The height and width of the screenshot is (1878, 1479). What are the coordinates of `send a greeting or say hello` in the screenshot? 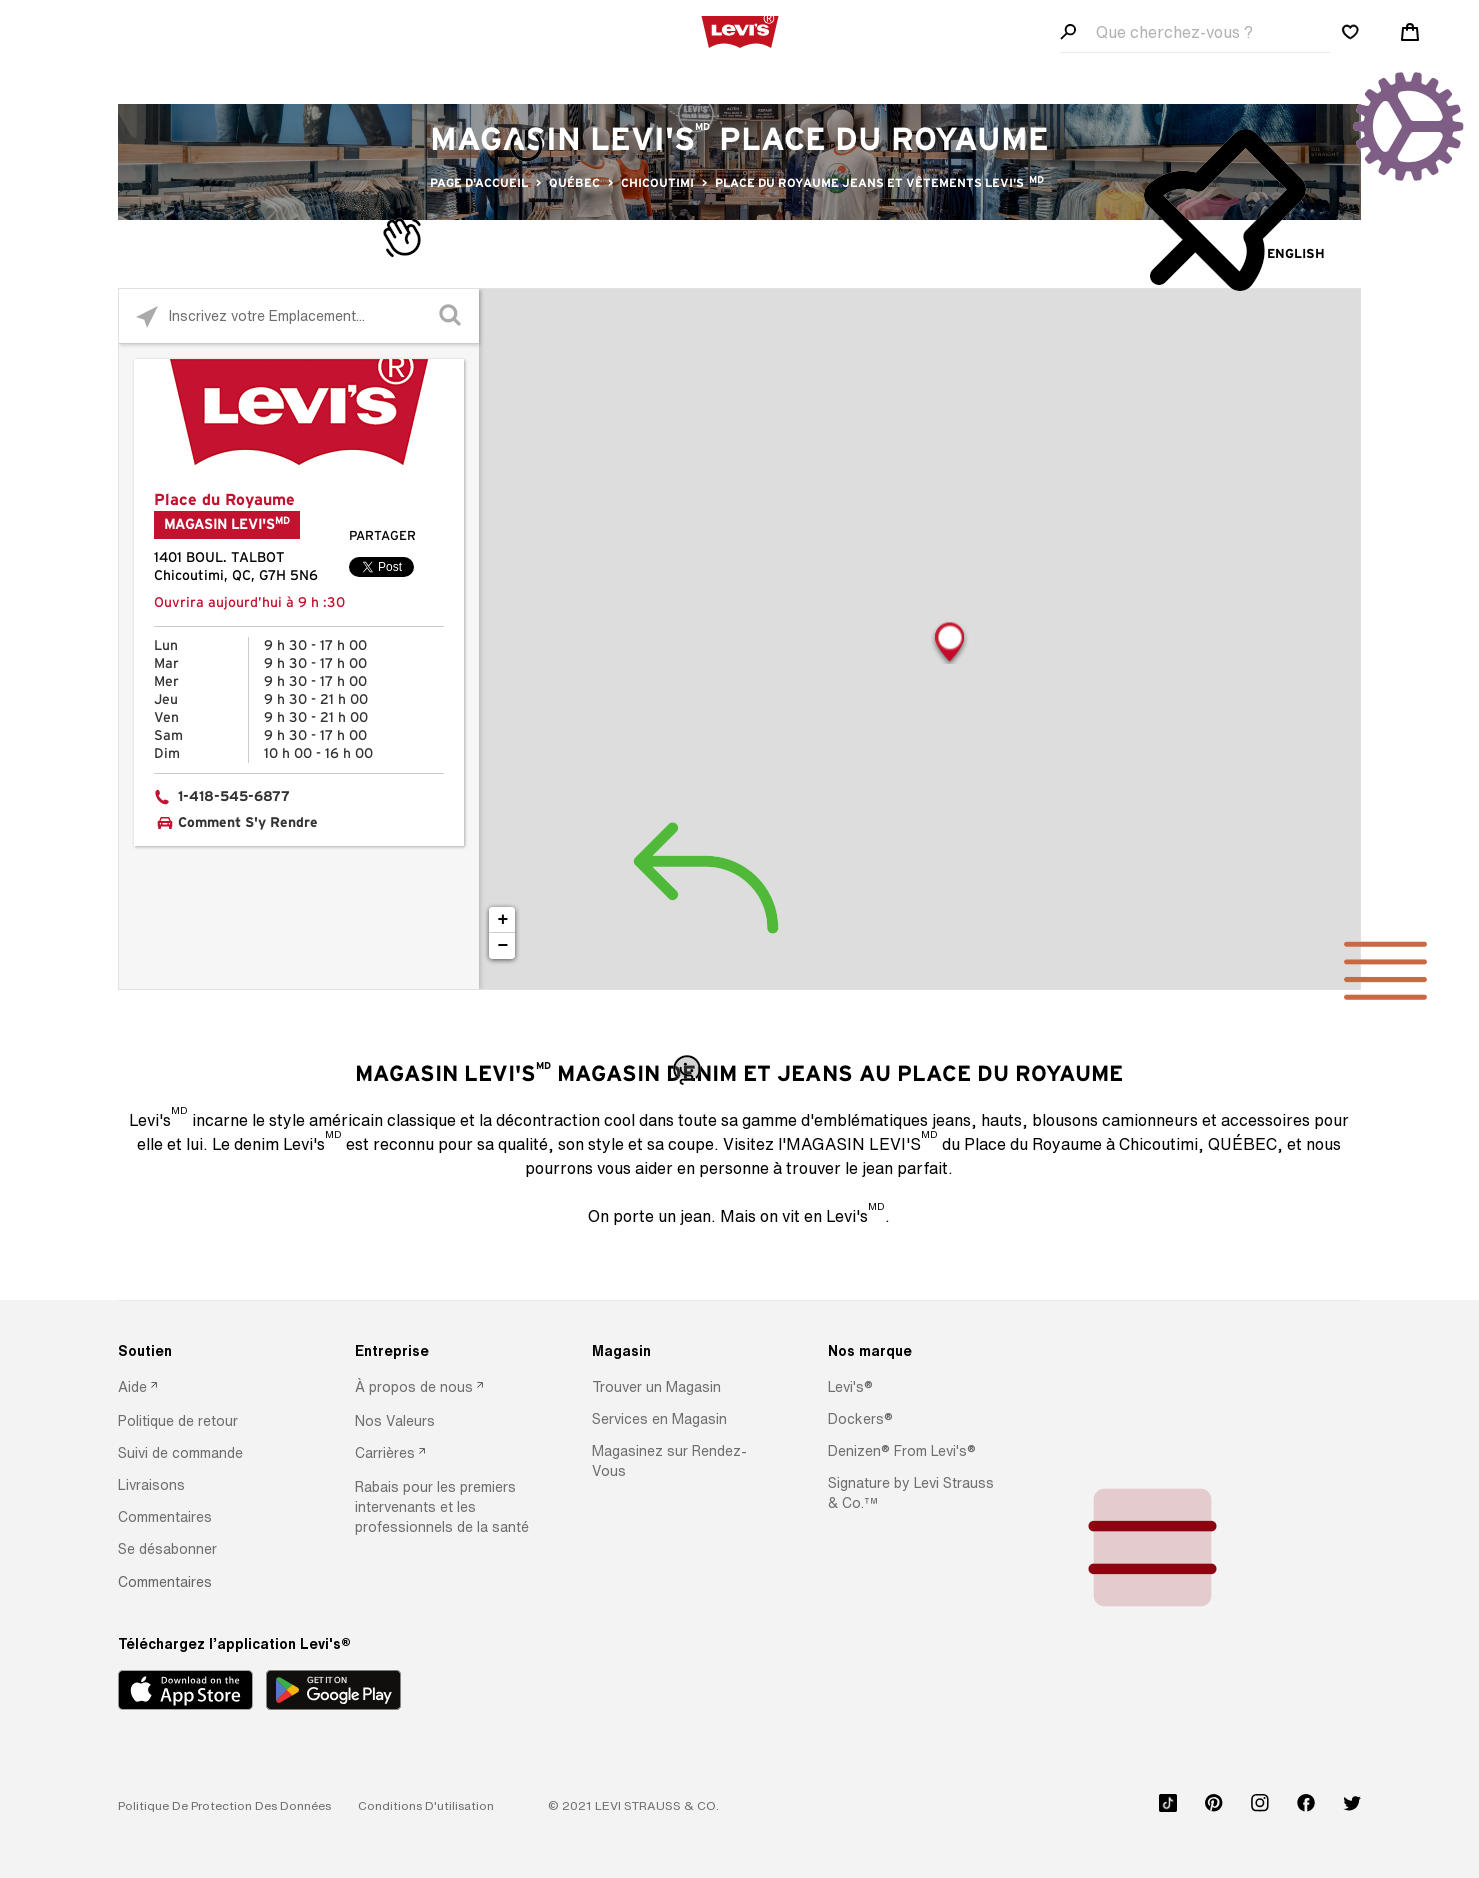 It's located at (402, 237).